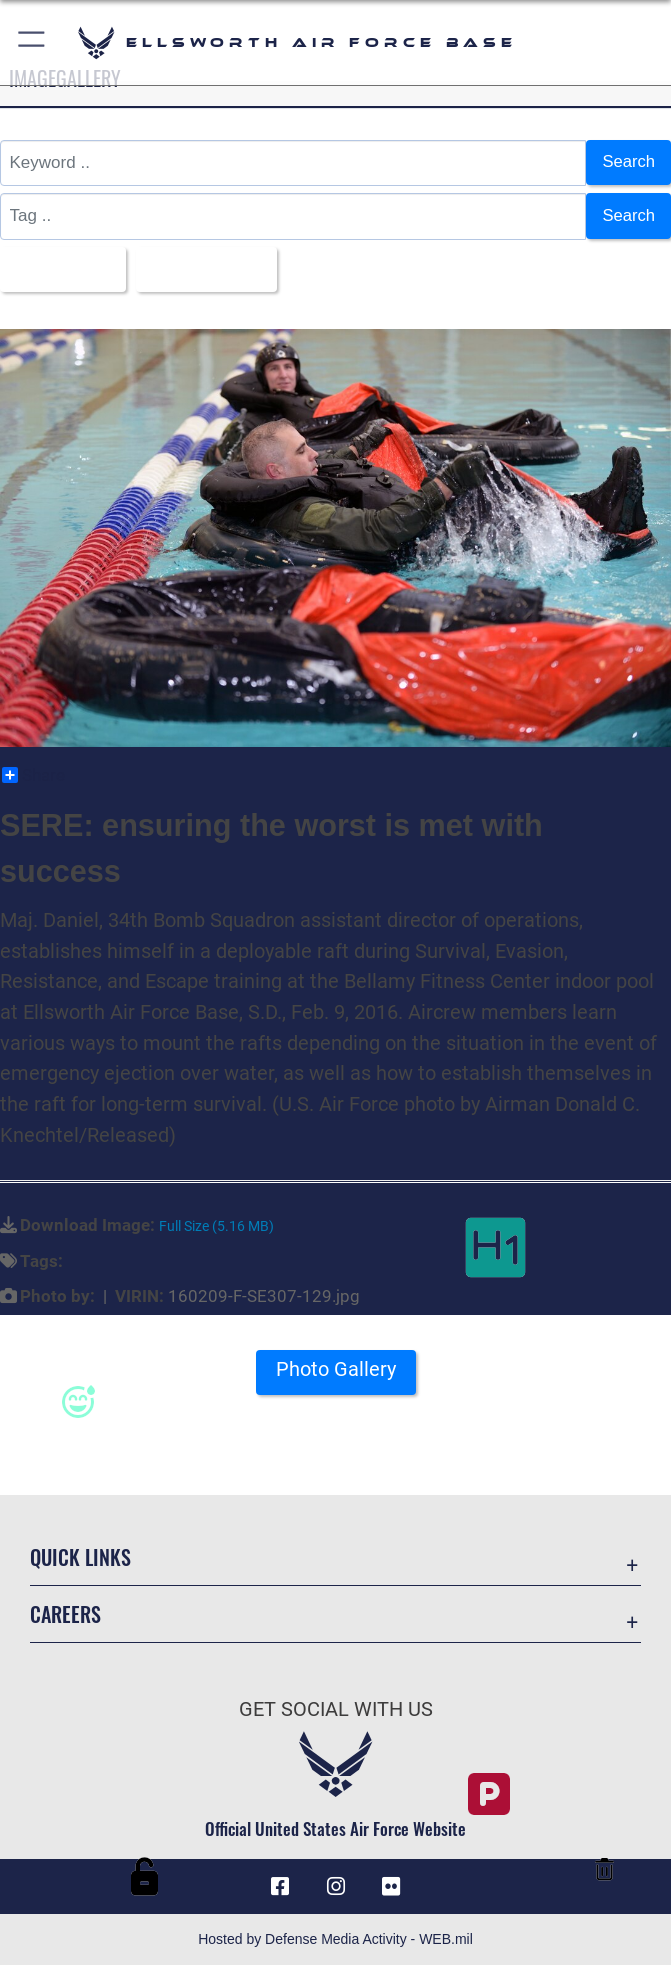 The height and width of the screenshot is (1967, 671). What do you see at coordinates (78, 1402) in the screenshot?
I see `react with a nervous or relieved expression` at bounding box center [78, 1402].